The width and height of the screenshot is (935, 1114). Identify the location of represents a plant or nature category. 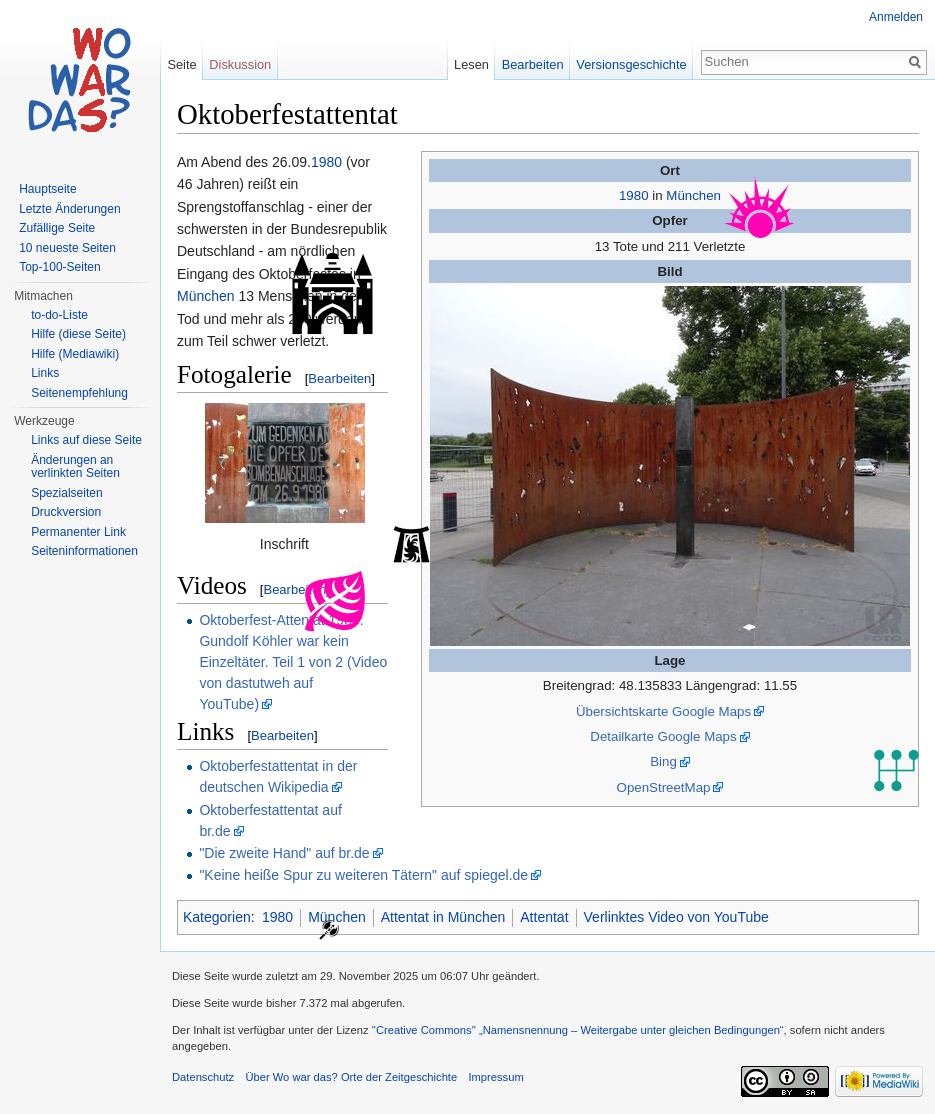
(334, 600).